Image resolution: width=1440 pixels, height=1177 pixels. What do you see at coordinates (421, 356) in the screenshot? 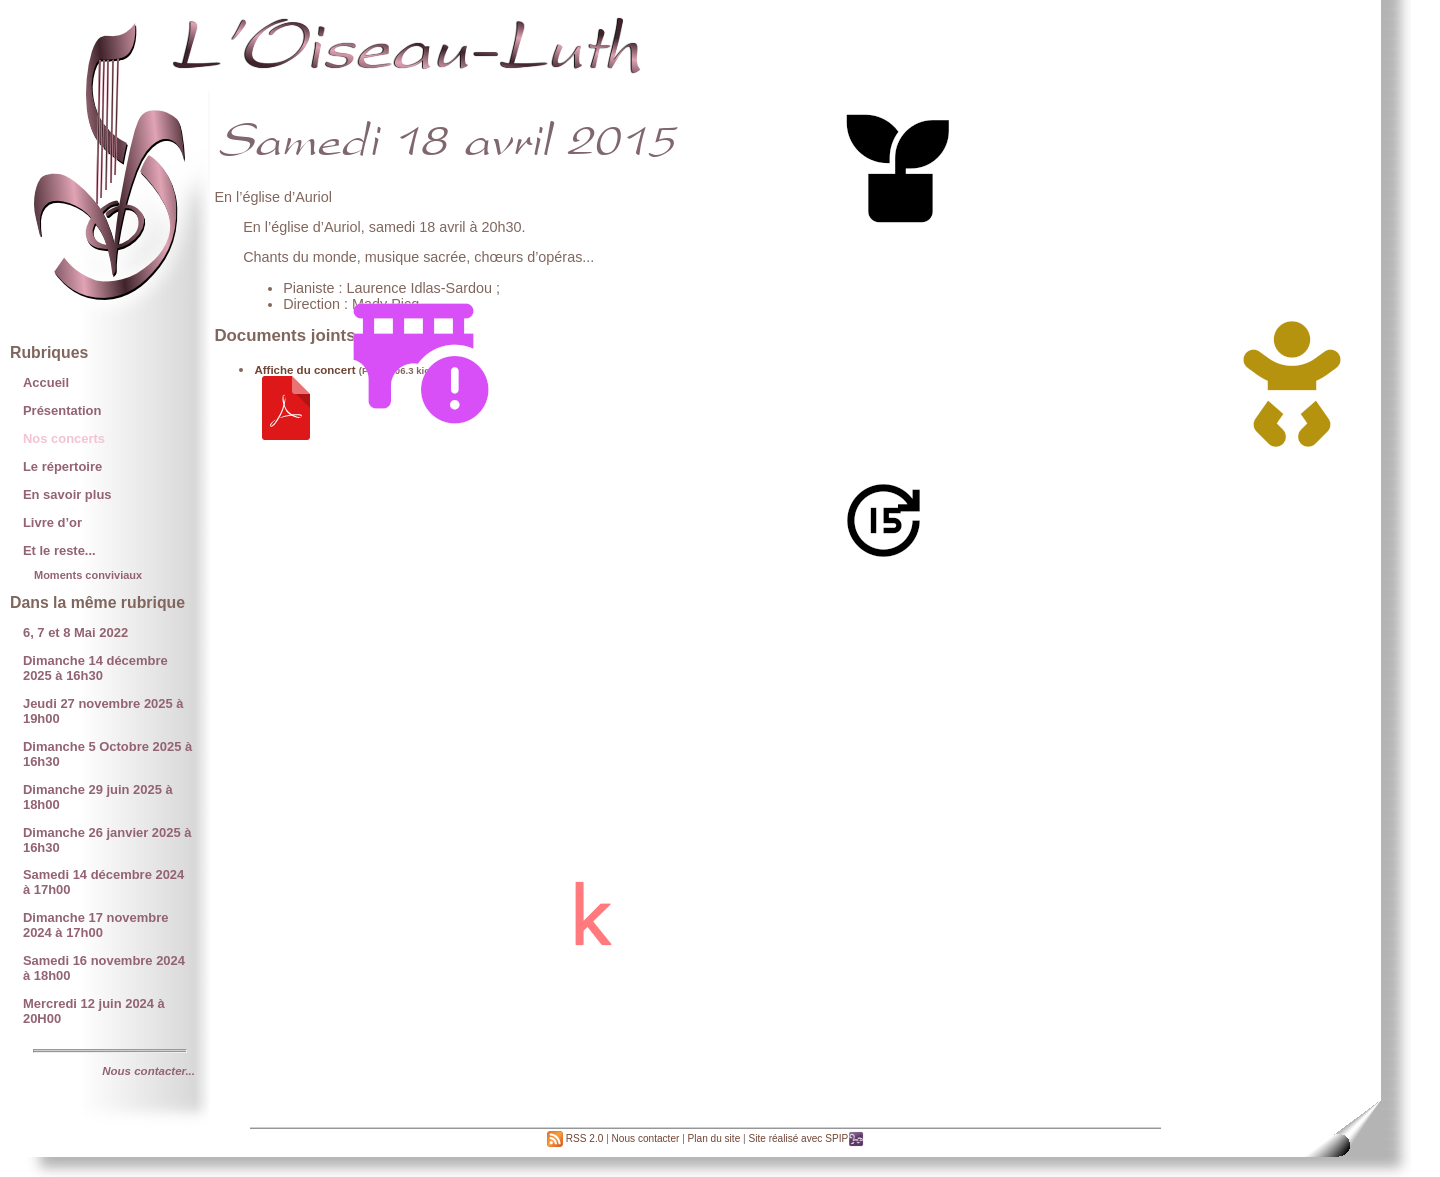
I see `bridge alert or infrastructure warning` at bounding box center [421, 356].